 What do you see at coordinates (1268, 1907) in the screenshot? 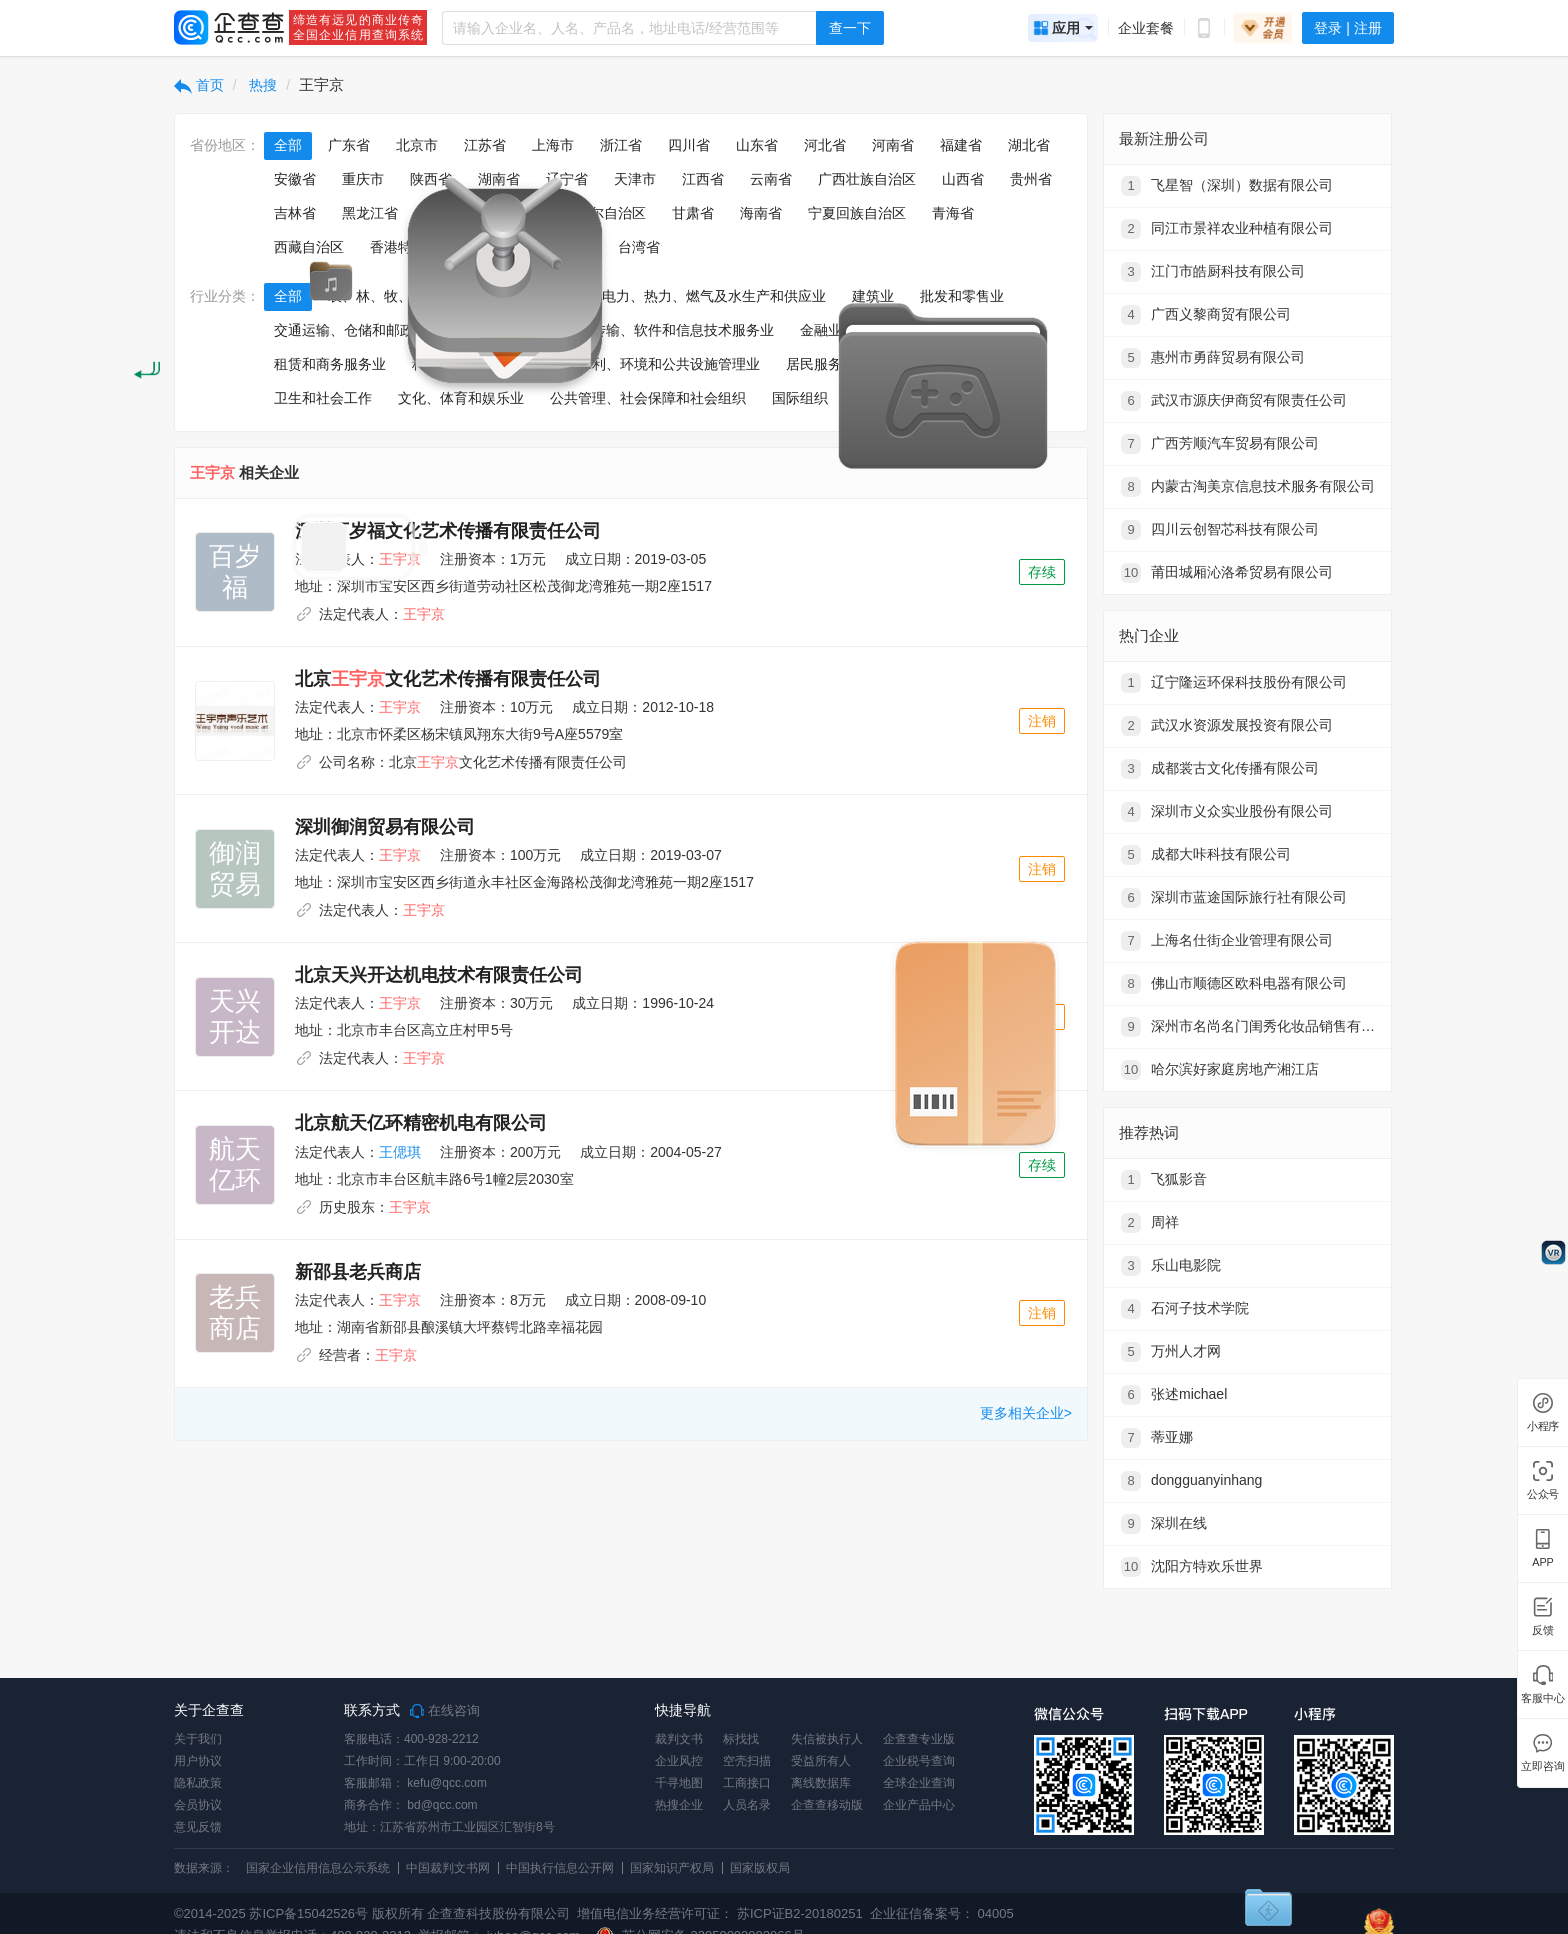
I see `access your public folder` at bounding box center [1268, 1907].